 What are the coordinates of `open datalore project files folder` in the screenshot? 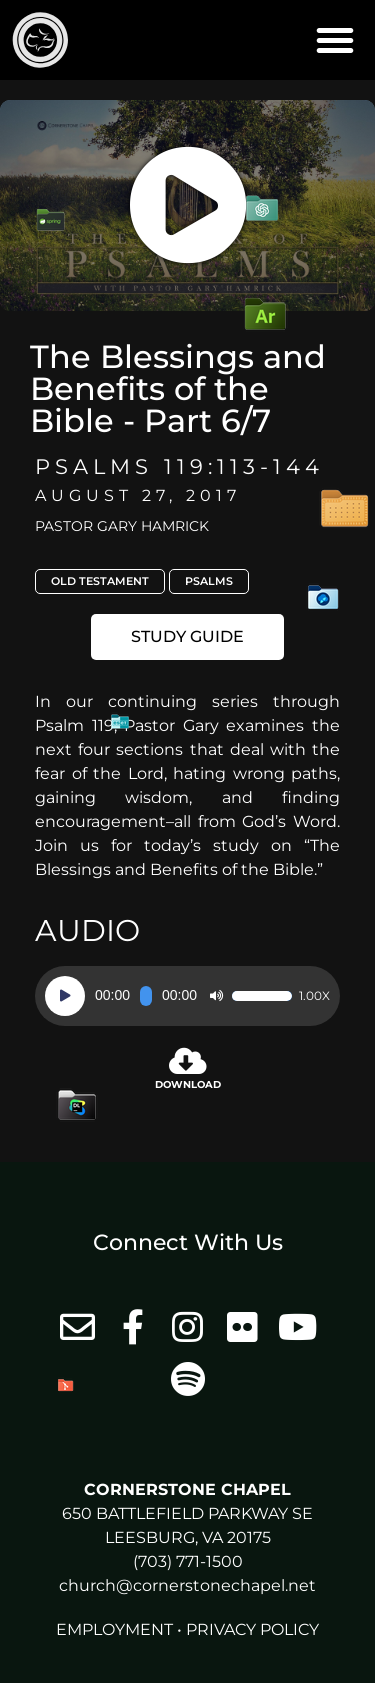 It's located at (77, 1106).